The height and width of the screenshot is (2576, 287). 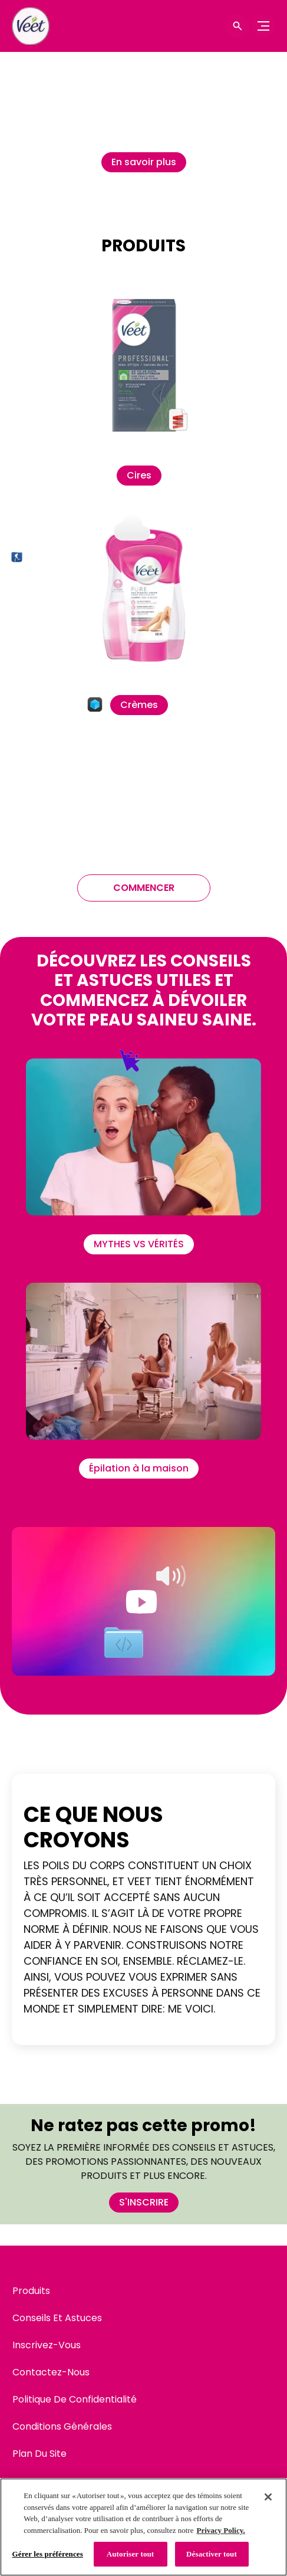 I want to click on indicates a scala source code file, so click(x=178, y=419).